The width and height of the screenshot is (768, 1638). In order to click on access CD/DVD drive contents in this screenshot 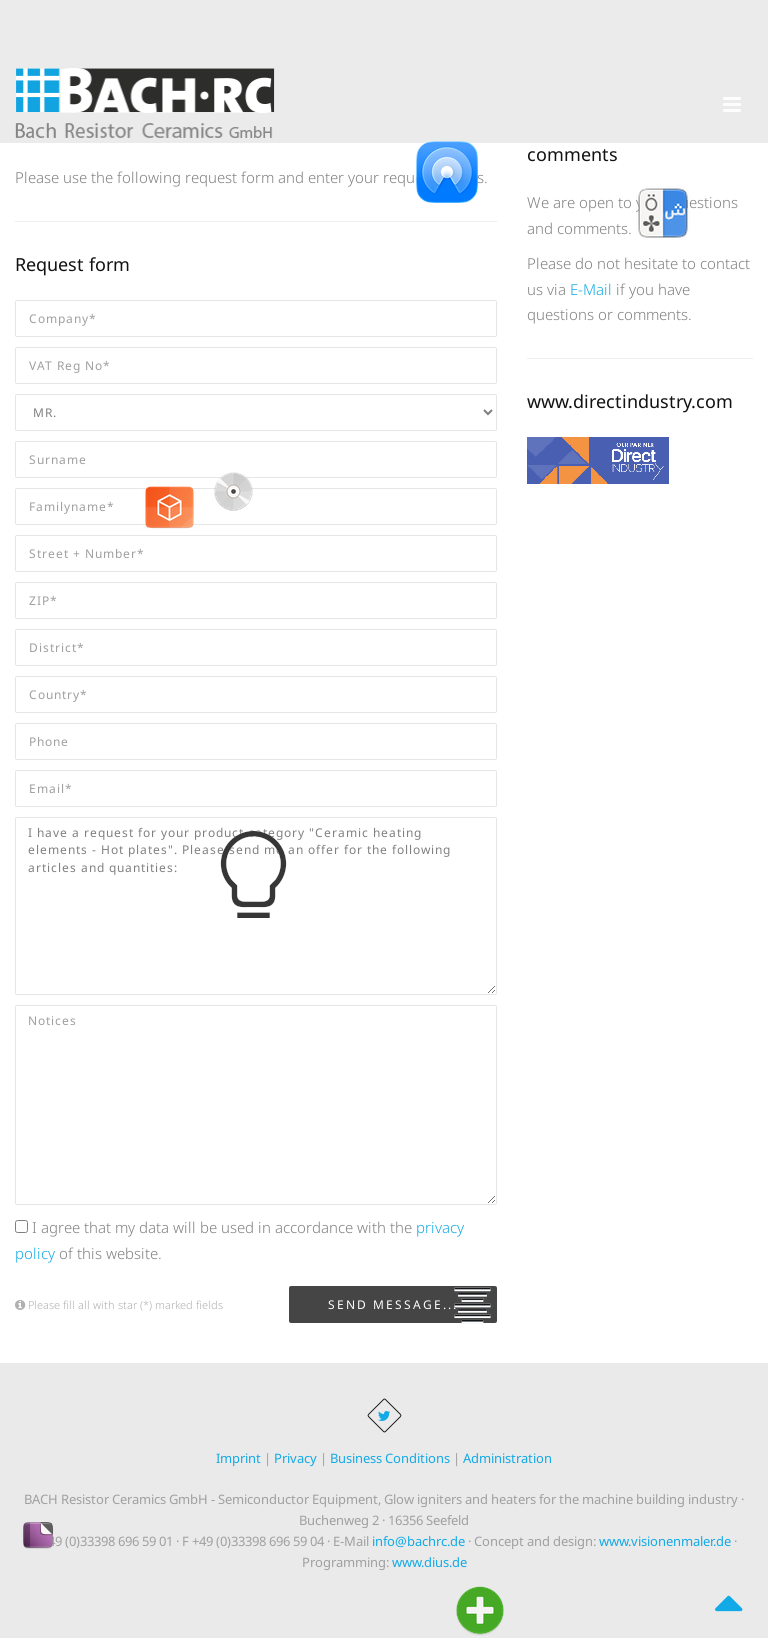, I will do `click(233, 491)`.